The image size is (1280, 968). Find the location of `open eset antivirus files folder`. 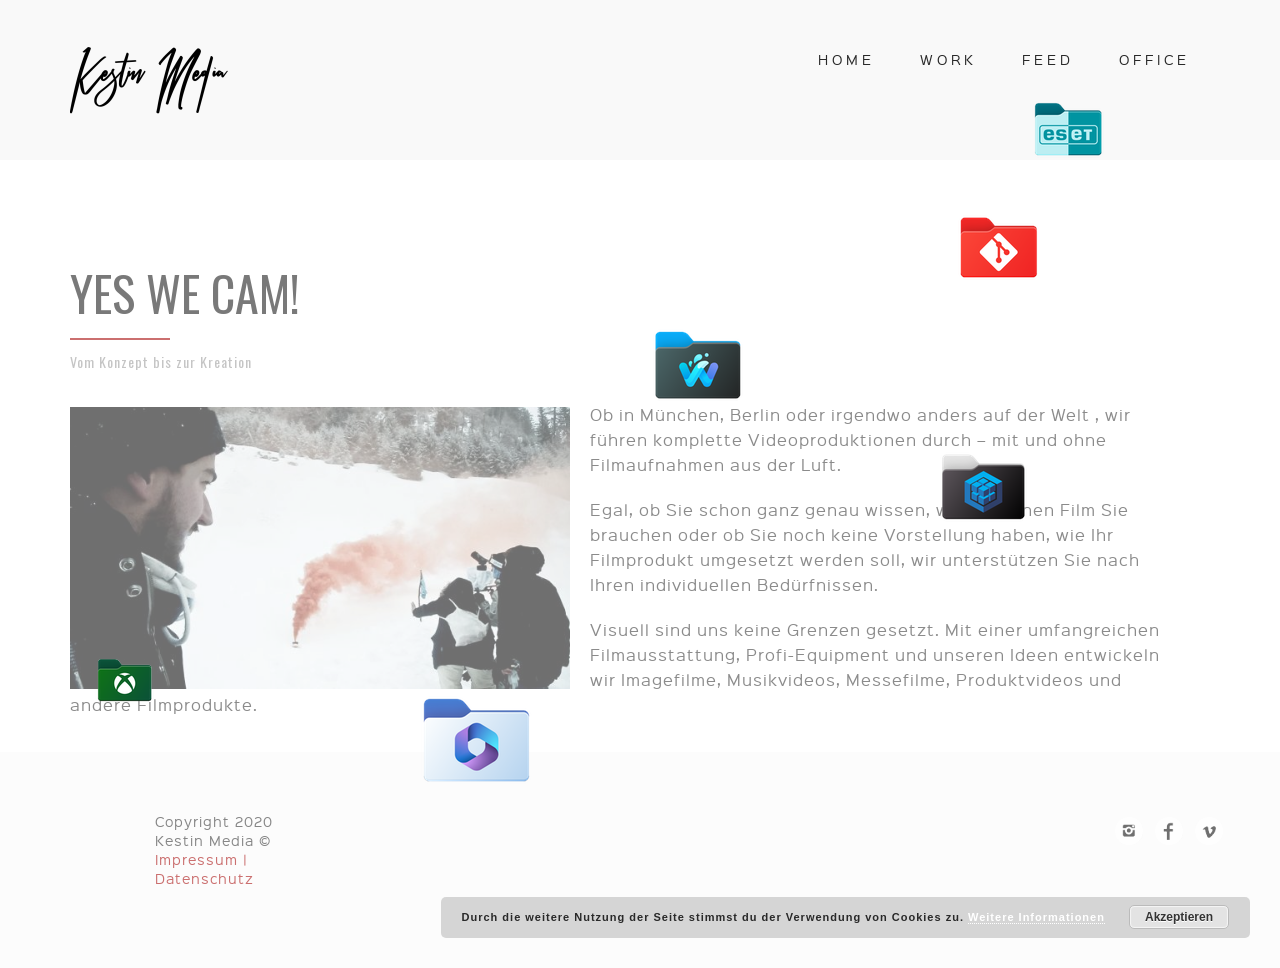

open eset antivirus files folder is located at coordinates (1068, 131).